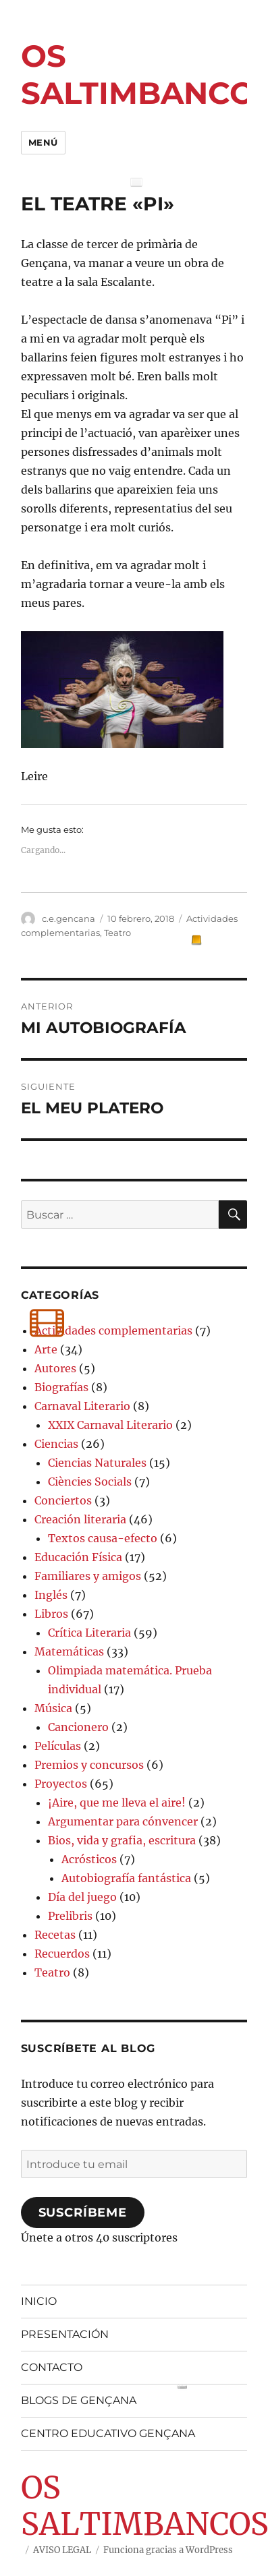 The image size is (268, 2576). What do you see at coordinates (182, 2386) in the screenshot?
I see `mac mini server device` at bounding box center [182, 2386].